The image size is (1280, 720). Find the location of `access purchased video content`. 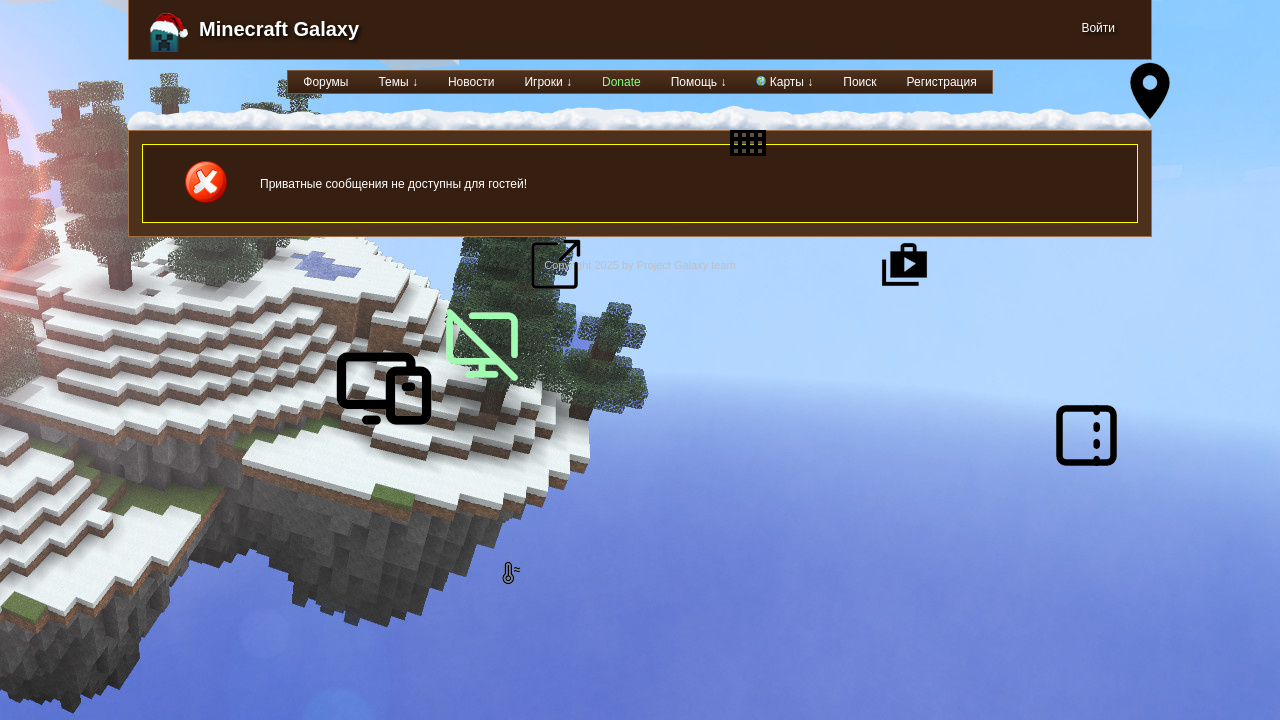

access purchased video content is located at coordinates (904, 265).